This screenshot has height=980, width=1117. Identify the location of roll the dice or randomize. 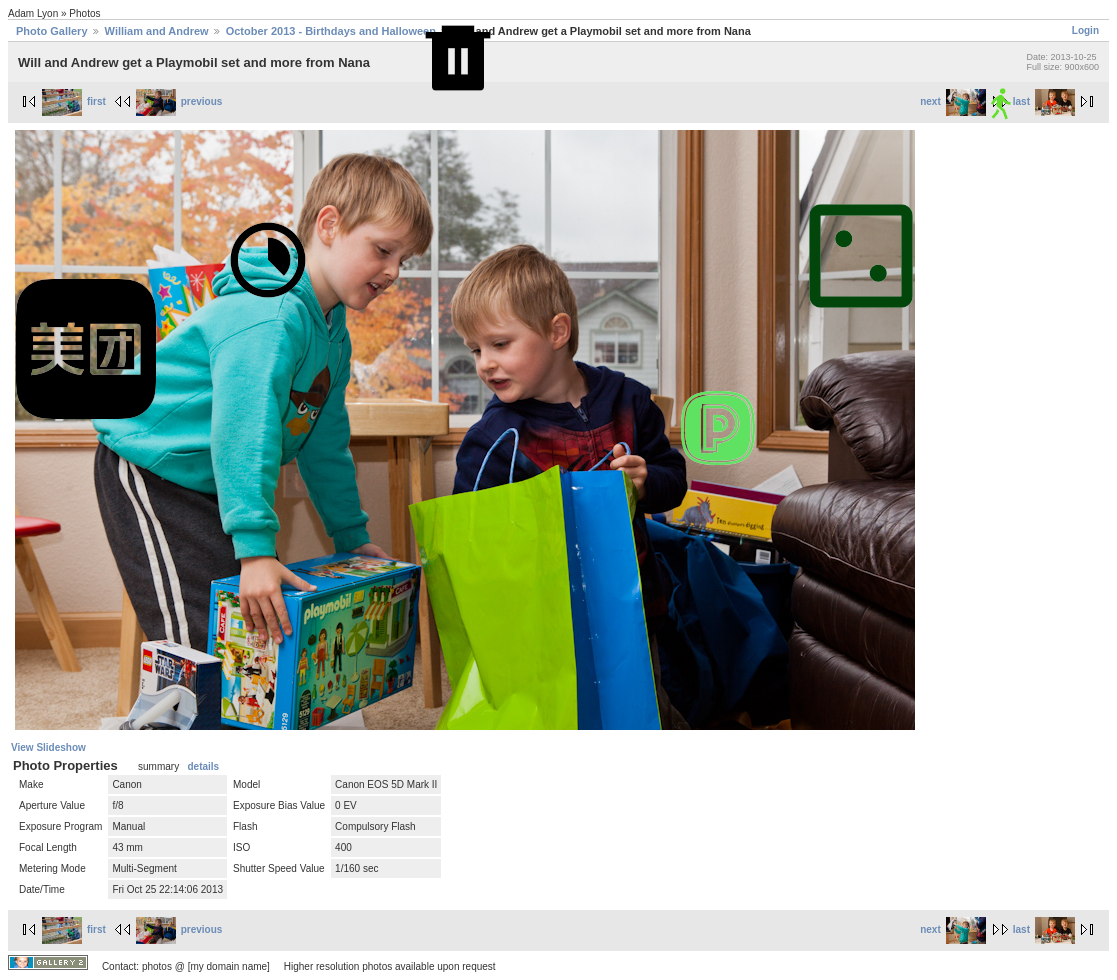
(861, 256).